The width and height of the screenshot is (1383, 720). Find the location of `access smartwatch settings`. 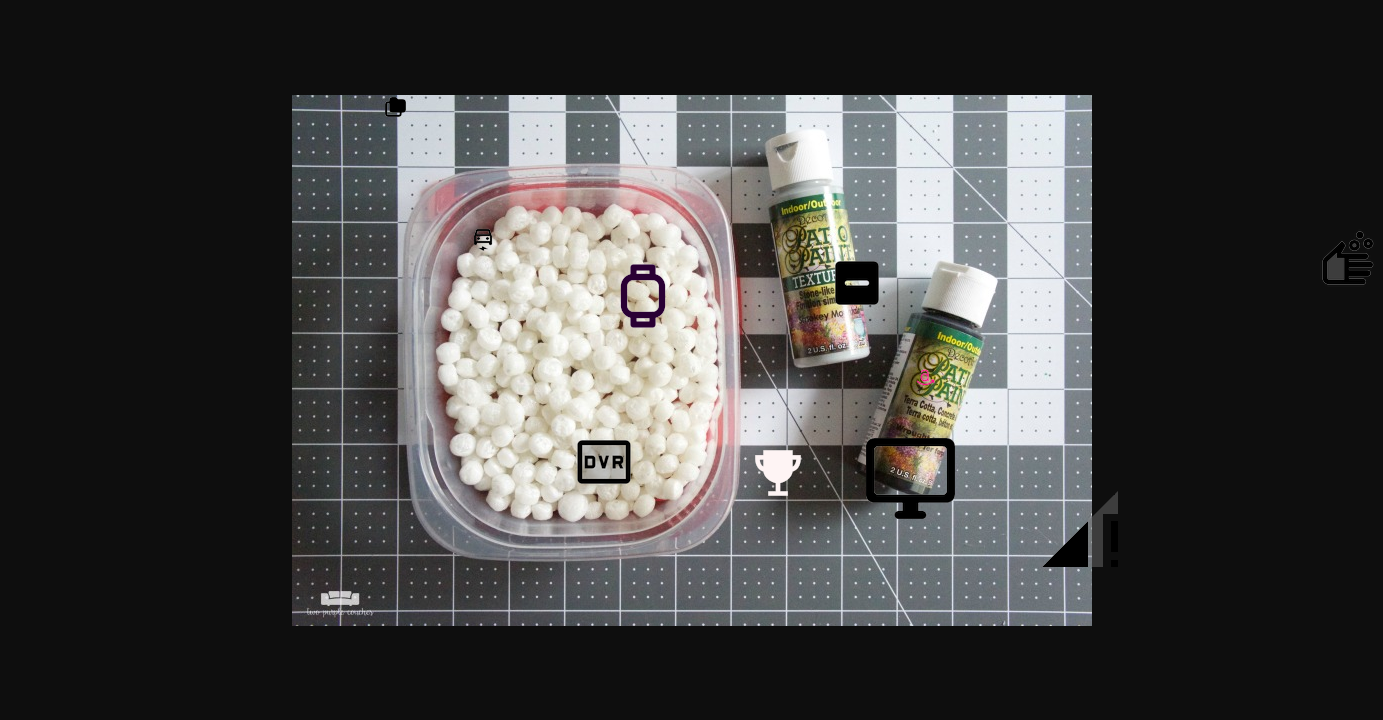

access smartwatch settings is located at coordinates (643, 296).